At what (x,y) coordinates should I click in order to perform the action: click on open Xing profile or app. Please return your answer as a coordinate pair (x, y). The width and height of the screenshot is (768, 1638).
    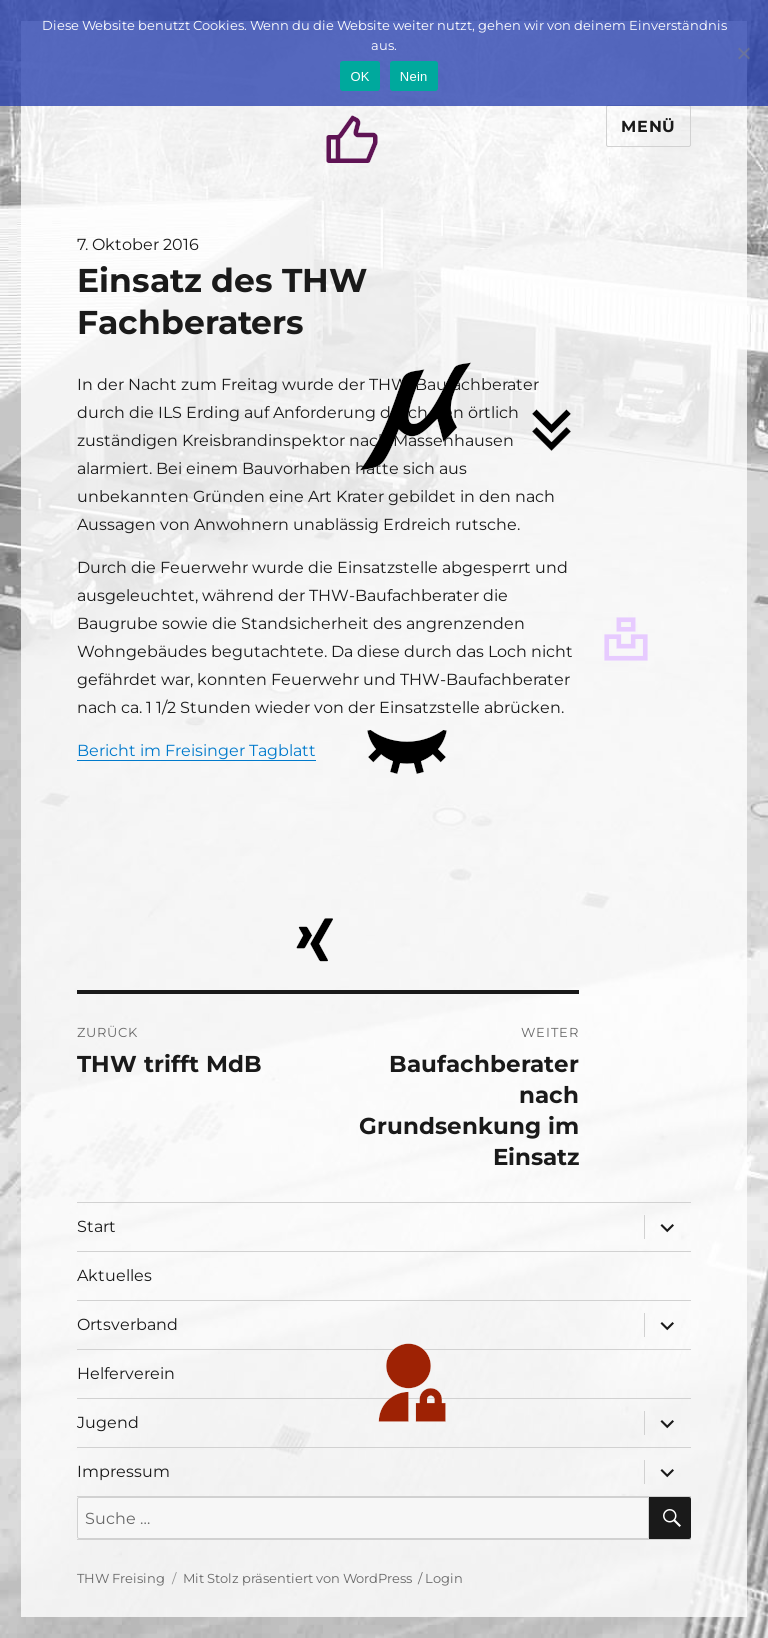
    Looking at the image, I should click on (313, 938).